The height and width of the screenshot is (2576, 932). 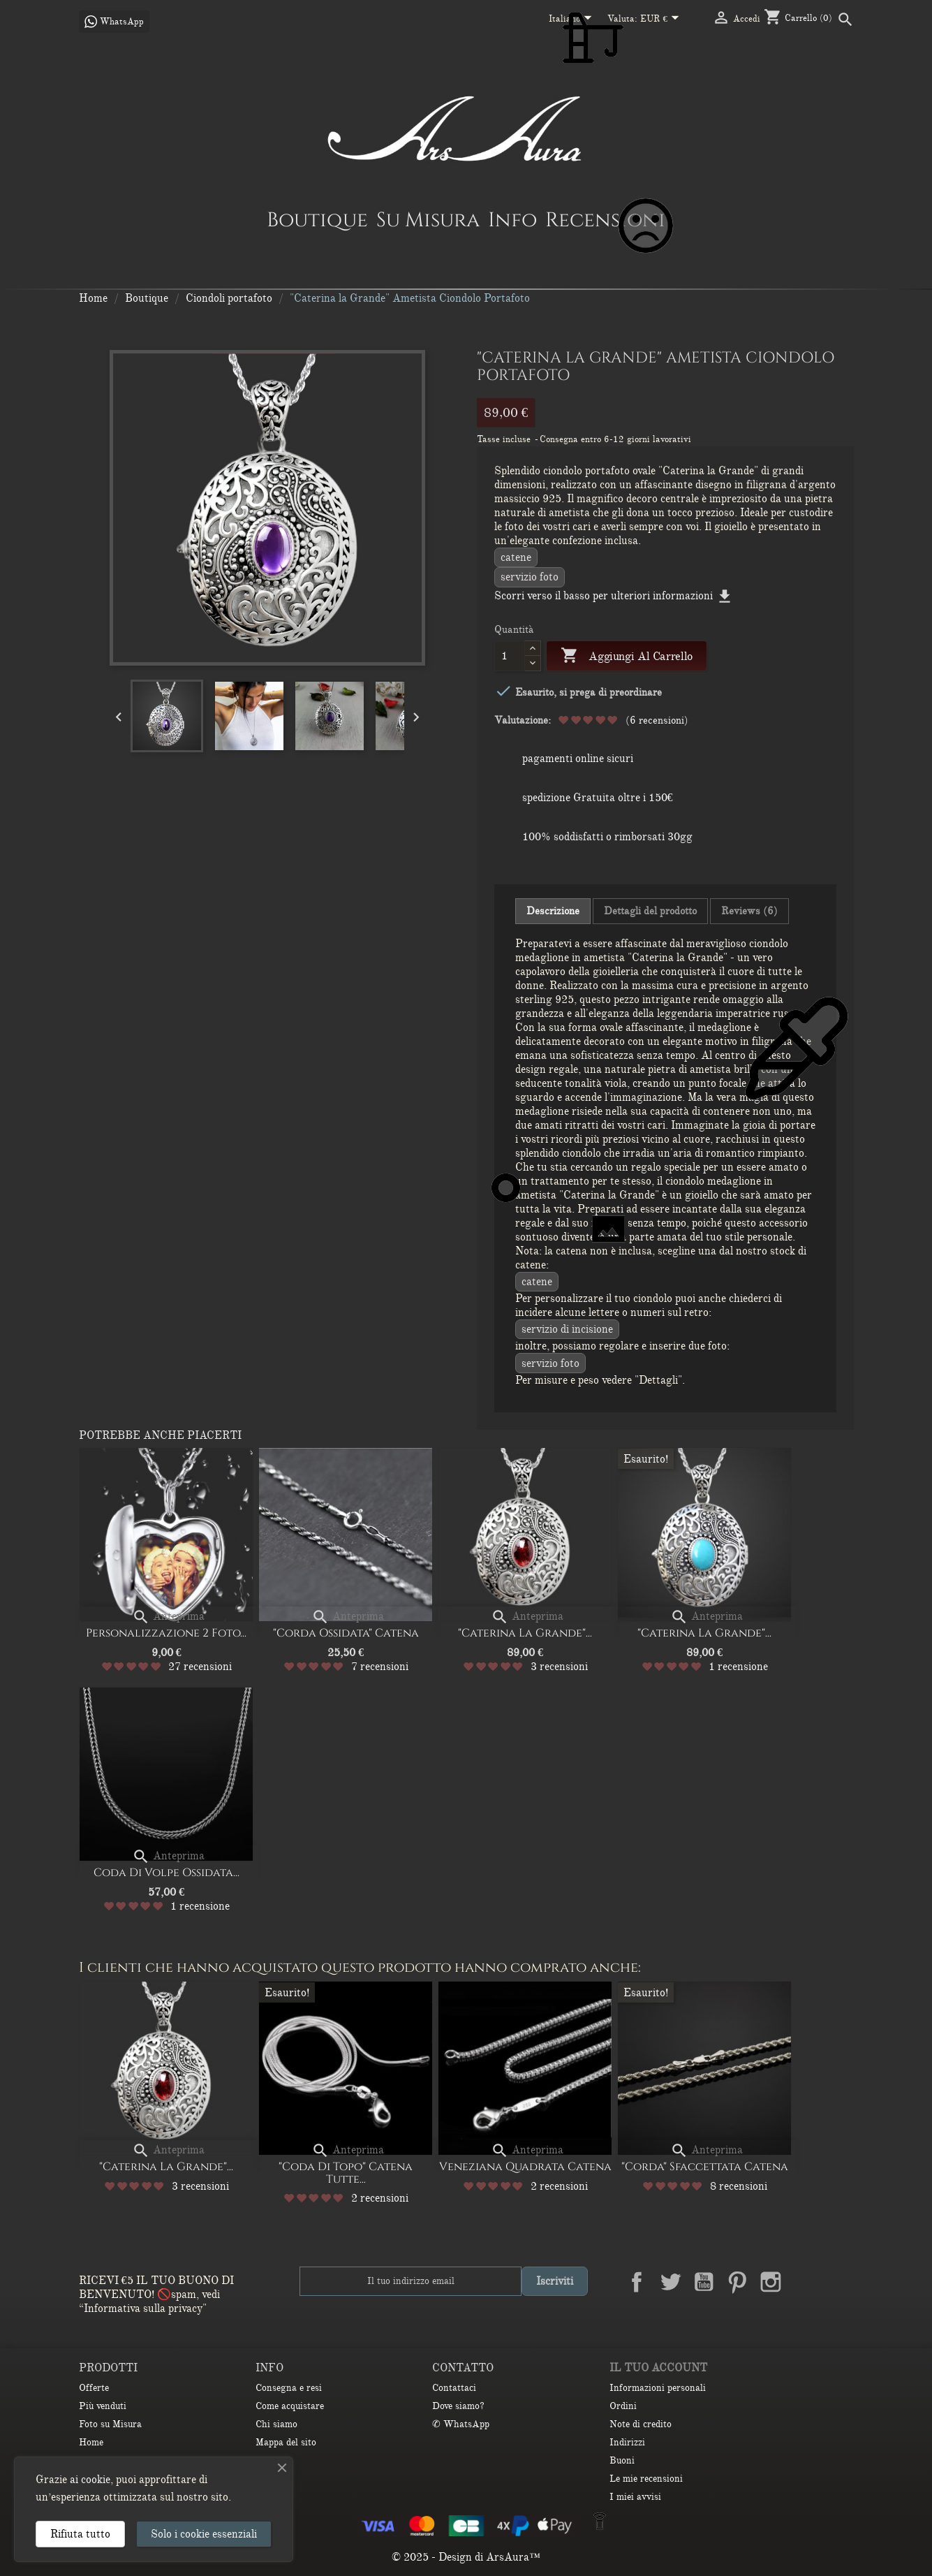 What do you see at coordinates (797, 1048) in the screenshot?
I see `pick a color from the canvas` at bounding box center [797, 1048].